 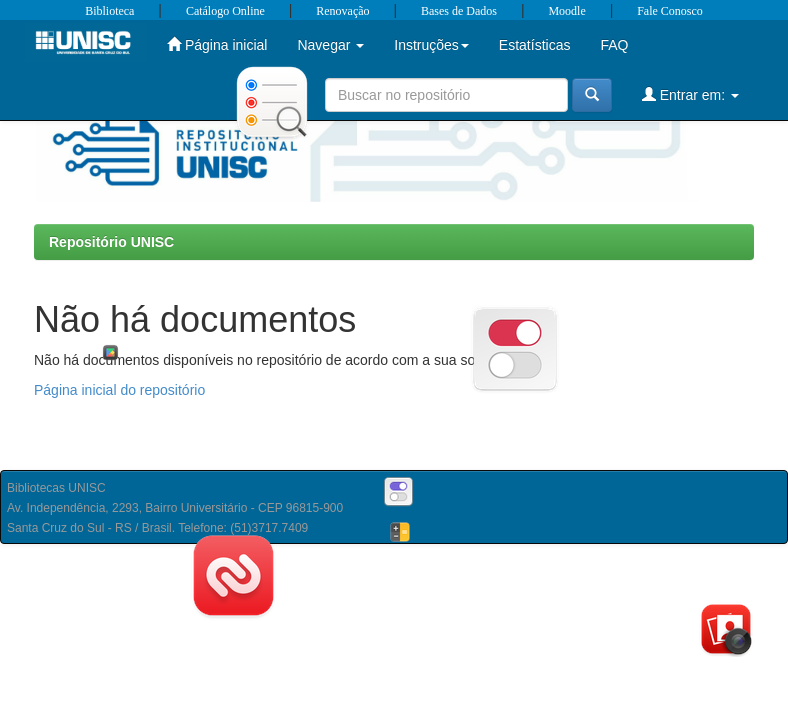 I want to click on open the log viewer application, so click(x=272, y=102).